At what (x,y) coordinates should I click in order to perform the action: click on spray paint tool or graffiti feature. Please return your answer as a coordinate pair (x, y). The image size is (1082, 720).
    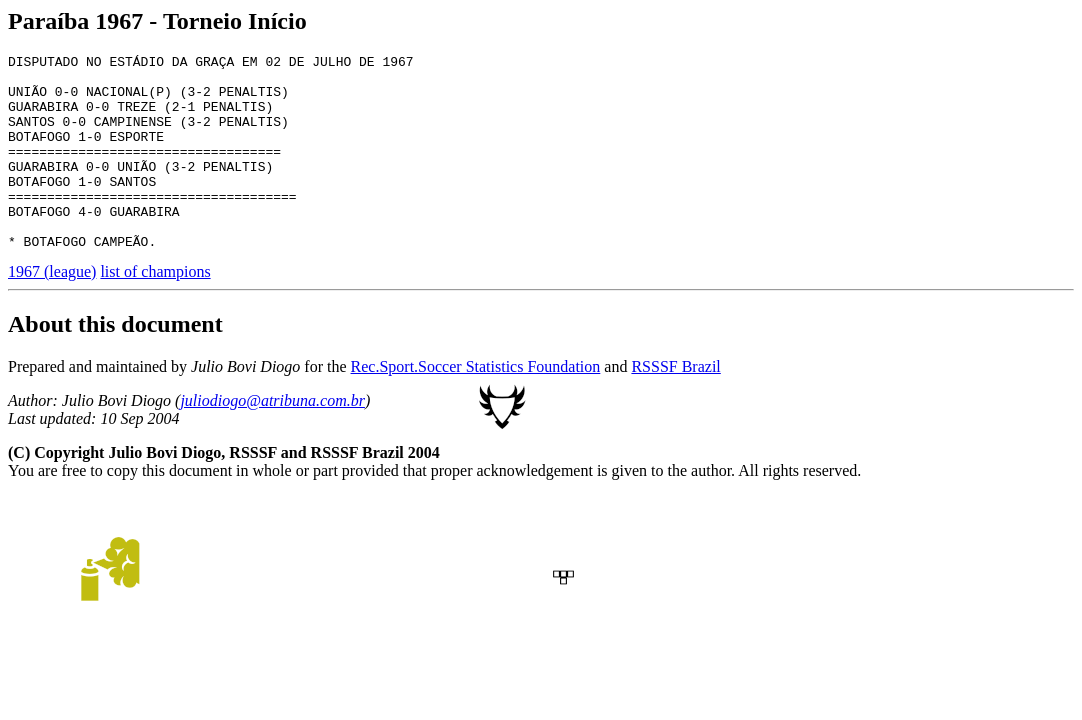
    Looking at the image, I should click on (107, 568).